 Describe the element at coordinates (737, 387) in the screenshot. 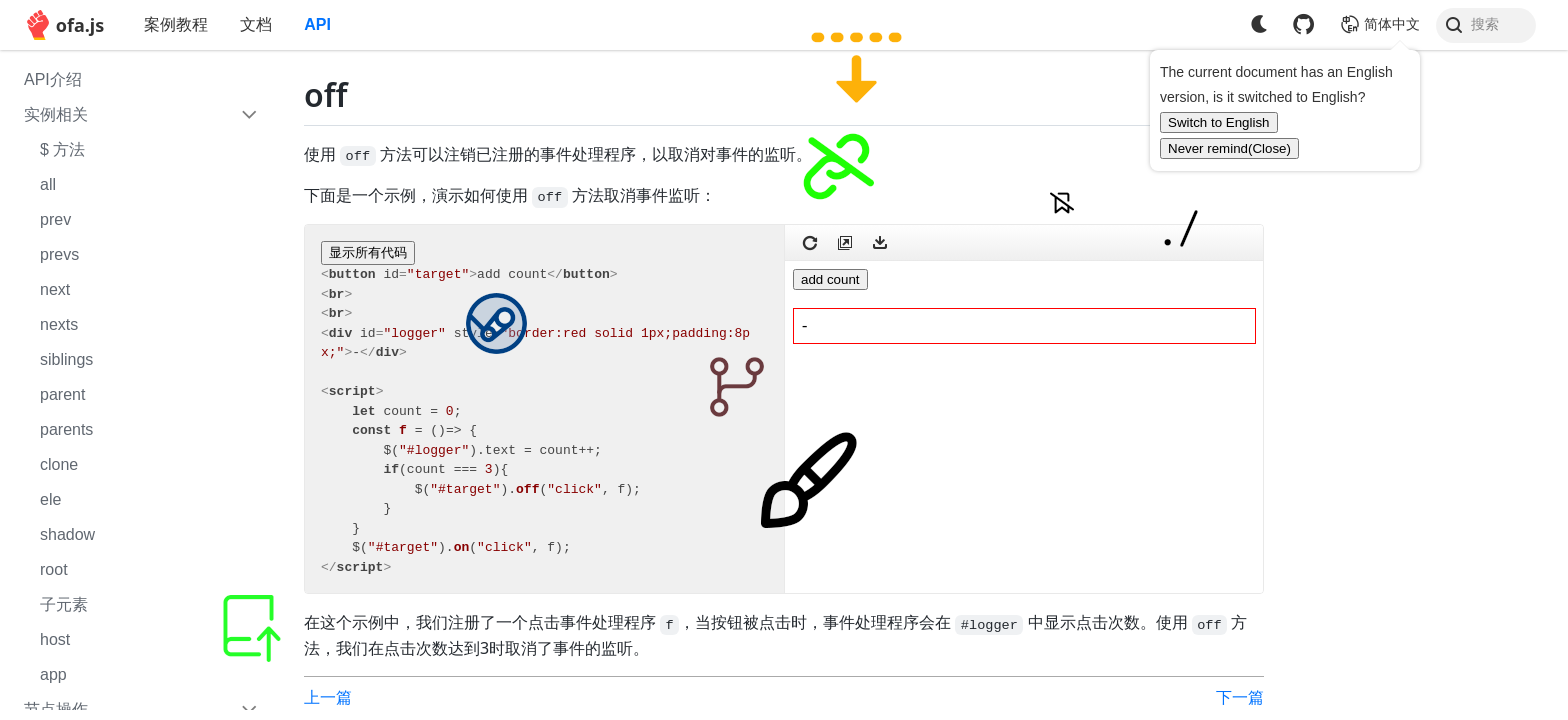

I see `view repository branches` at that location.